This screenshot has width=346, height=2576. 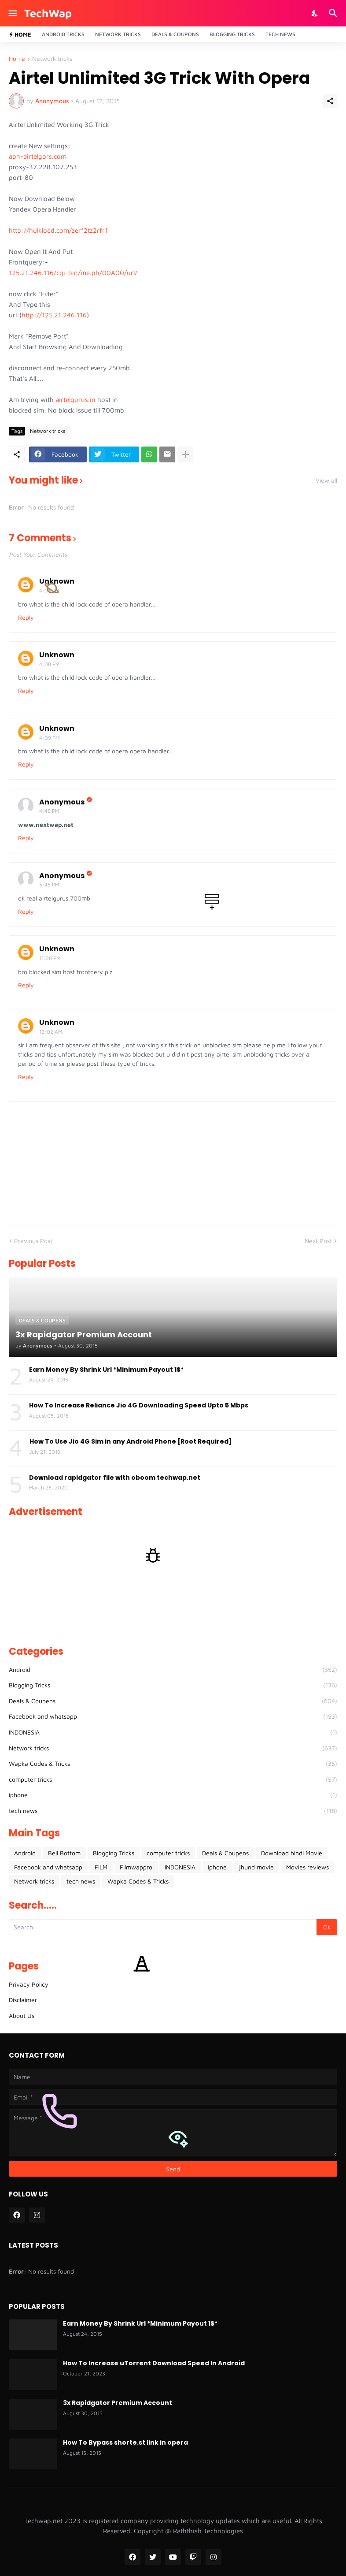 What do you see at coordinates (212, 901) in the screenshot?
I see `add a new row to the bottom of a table` at bounding box center [212, 901].